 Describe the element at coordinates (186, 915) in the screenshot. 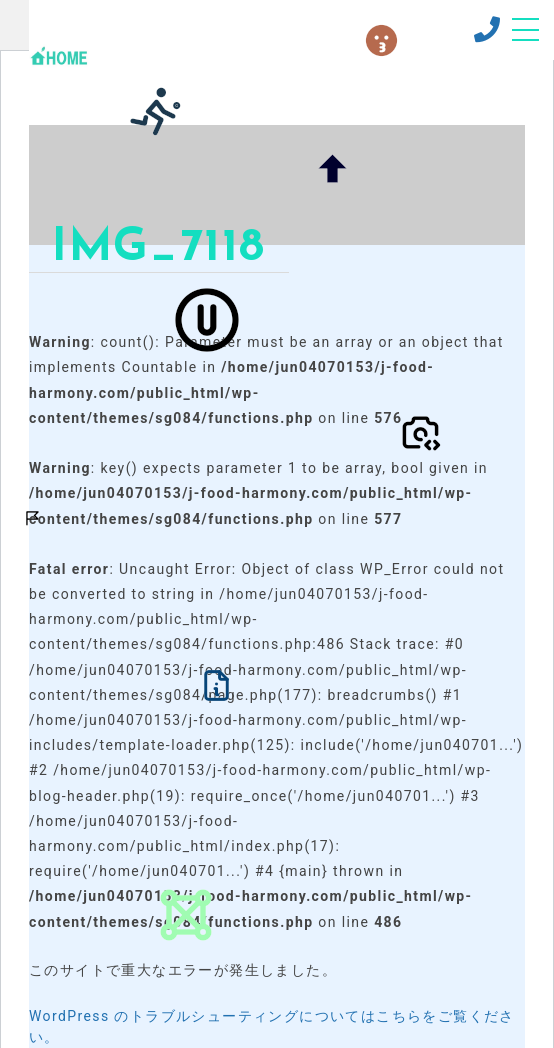

I see `view full network topology` at that location.